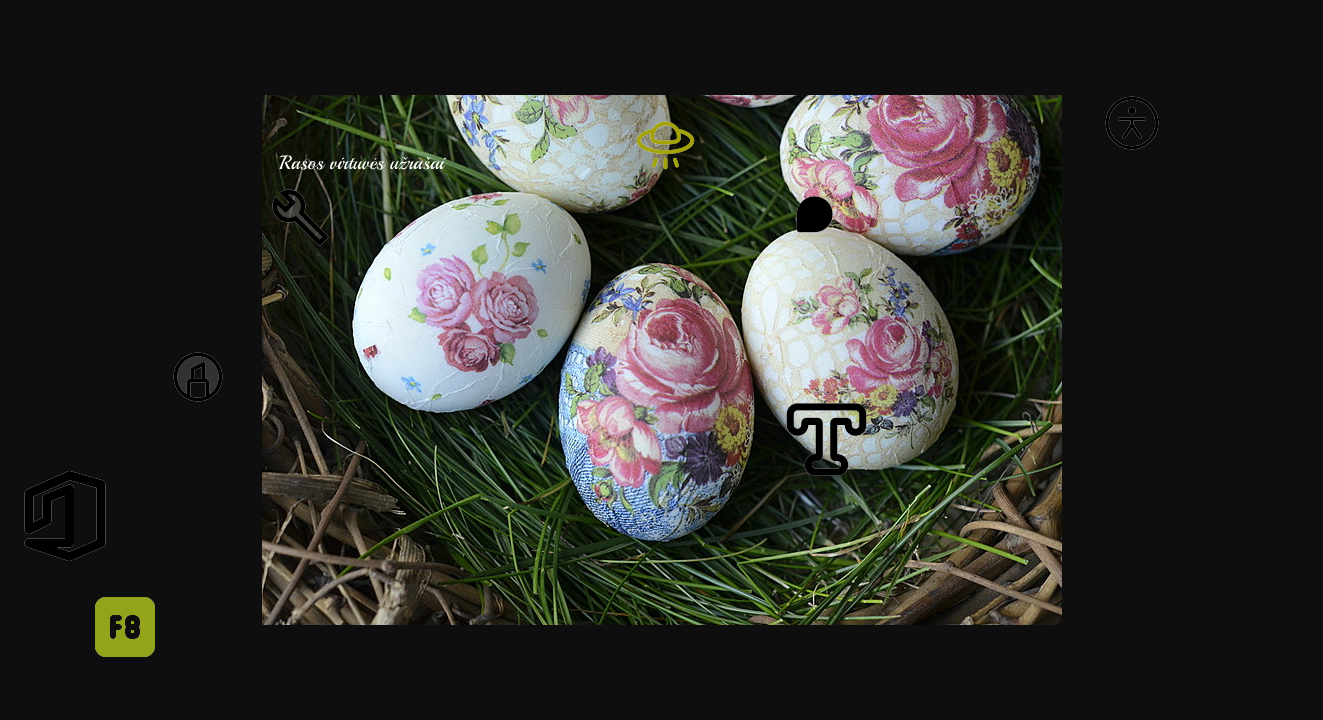 The image size is (1323, 720). Describe the element at coordinates (125, 627) in the screenshot. I see `Facebook F8 developer conference logo or branding` at that location.